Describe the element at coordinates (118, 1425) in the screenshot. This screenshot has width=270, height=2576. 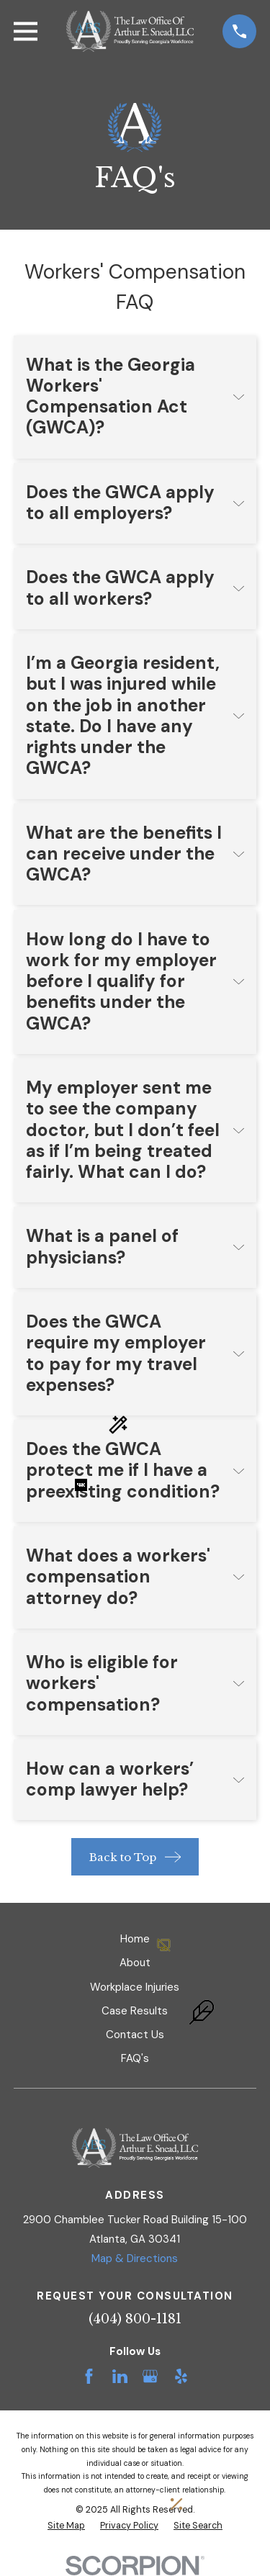
I see `apply magic or auto-enhance effects` at that location.